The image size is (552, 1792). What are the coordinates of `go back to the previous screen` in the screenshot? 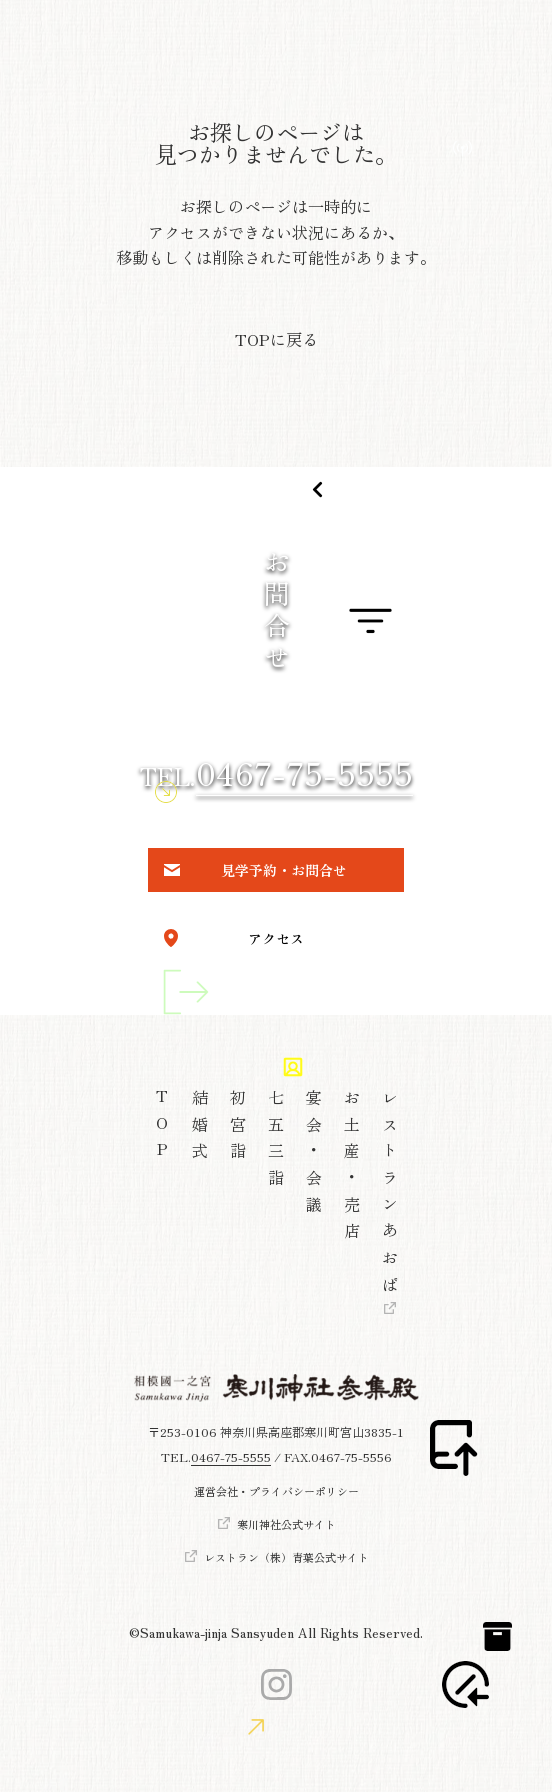 It's located at (317, 489).